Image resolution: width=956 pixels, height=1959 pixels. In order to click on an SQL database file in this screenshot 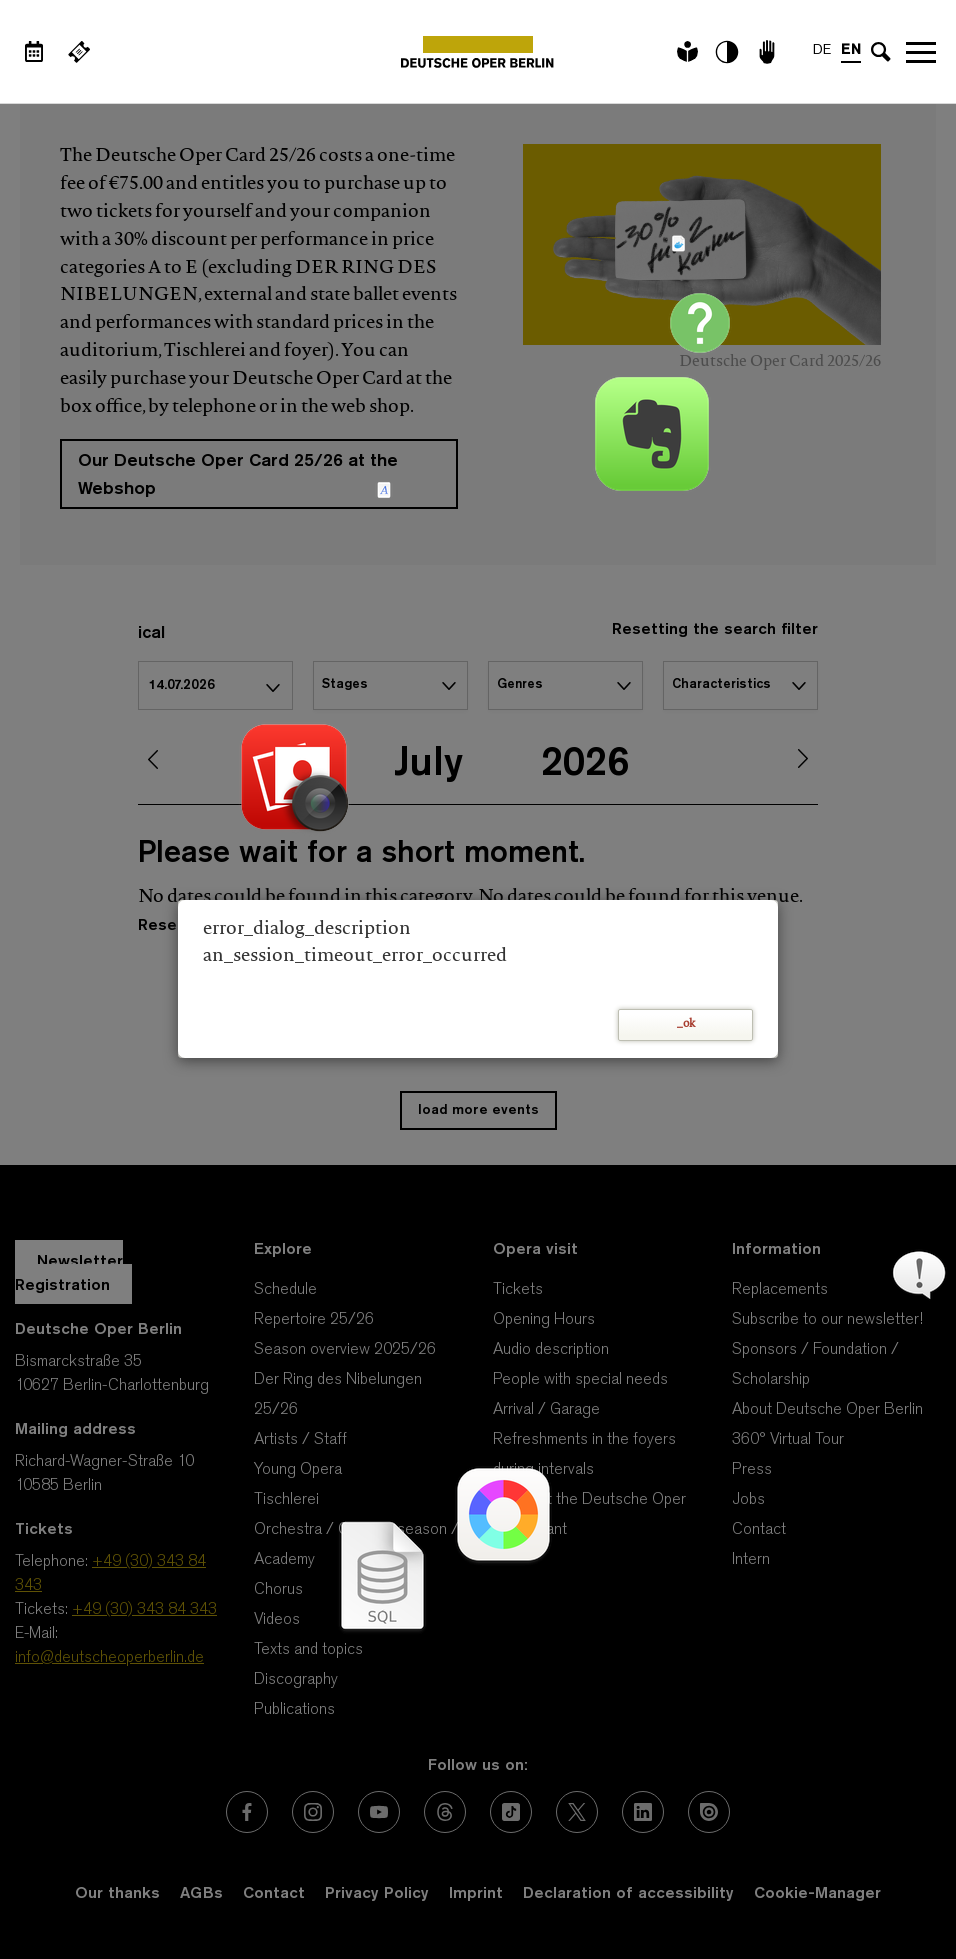, I will do `click(382, 1577)`.